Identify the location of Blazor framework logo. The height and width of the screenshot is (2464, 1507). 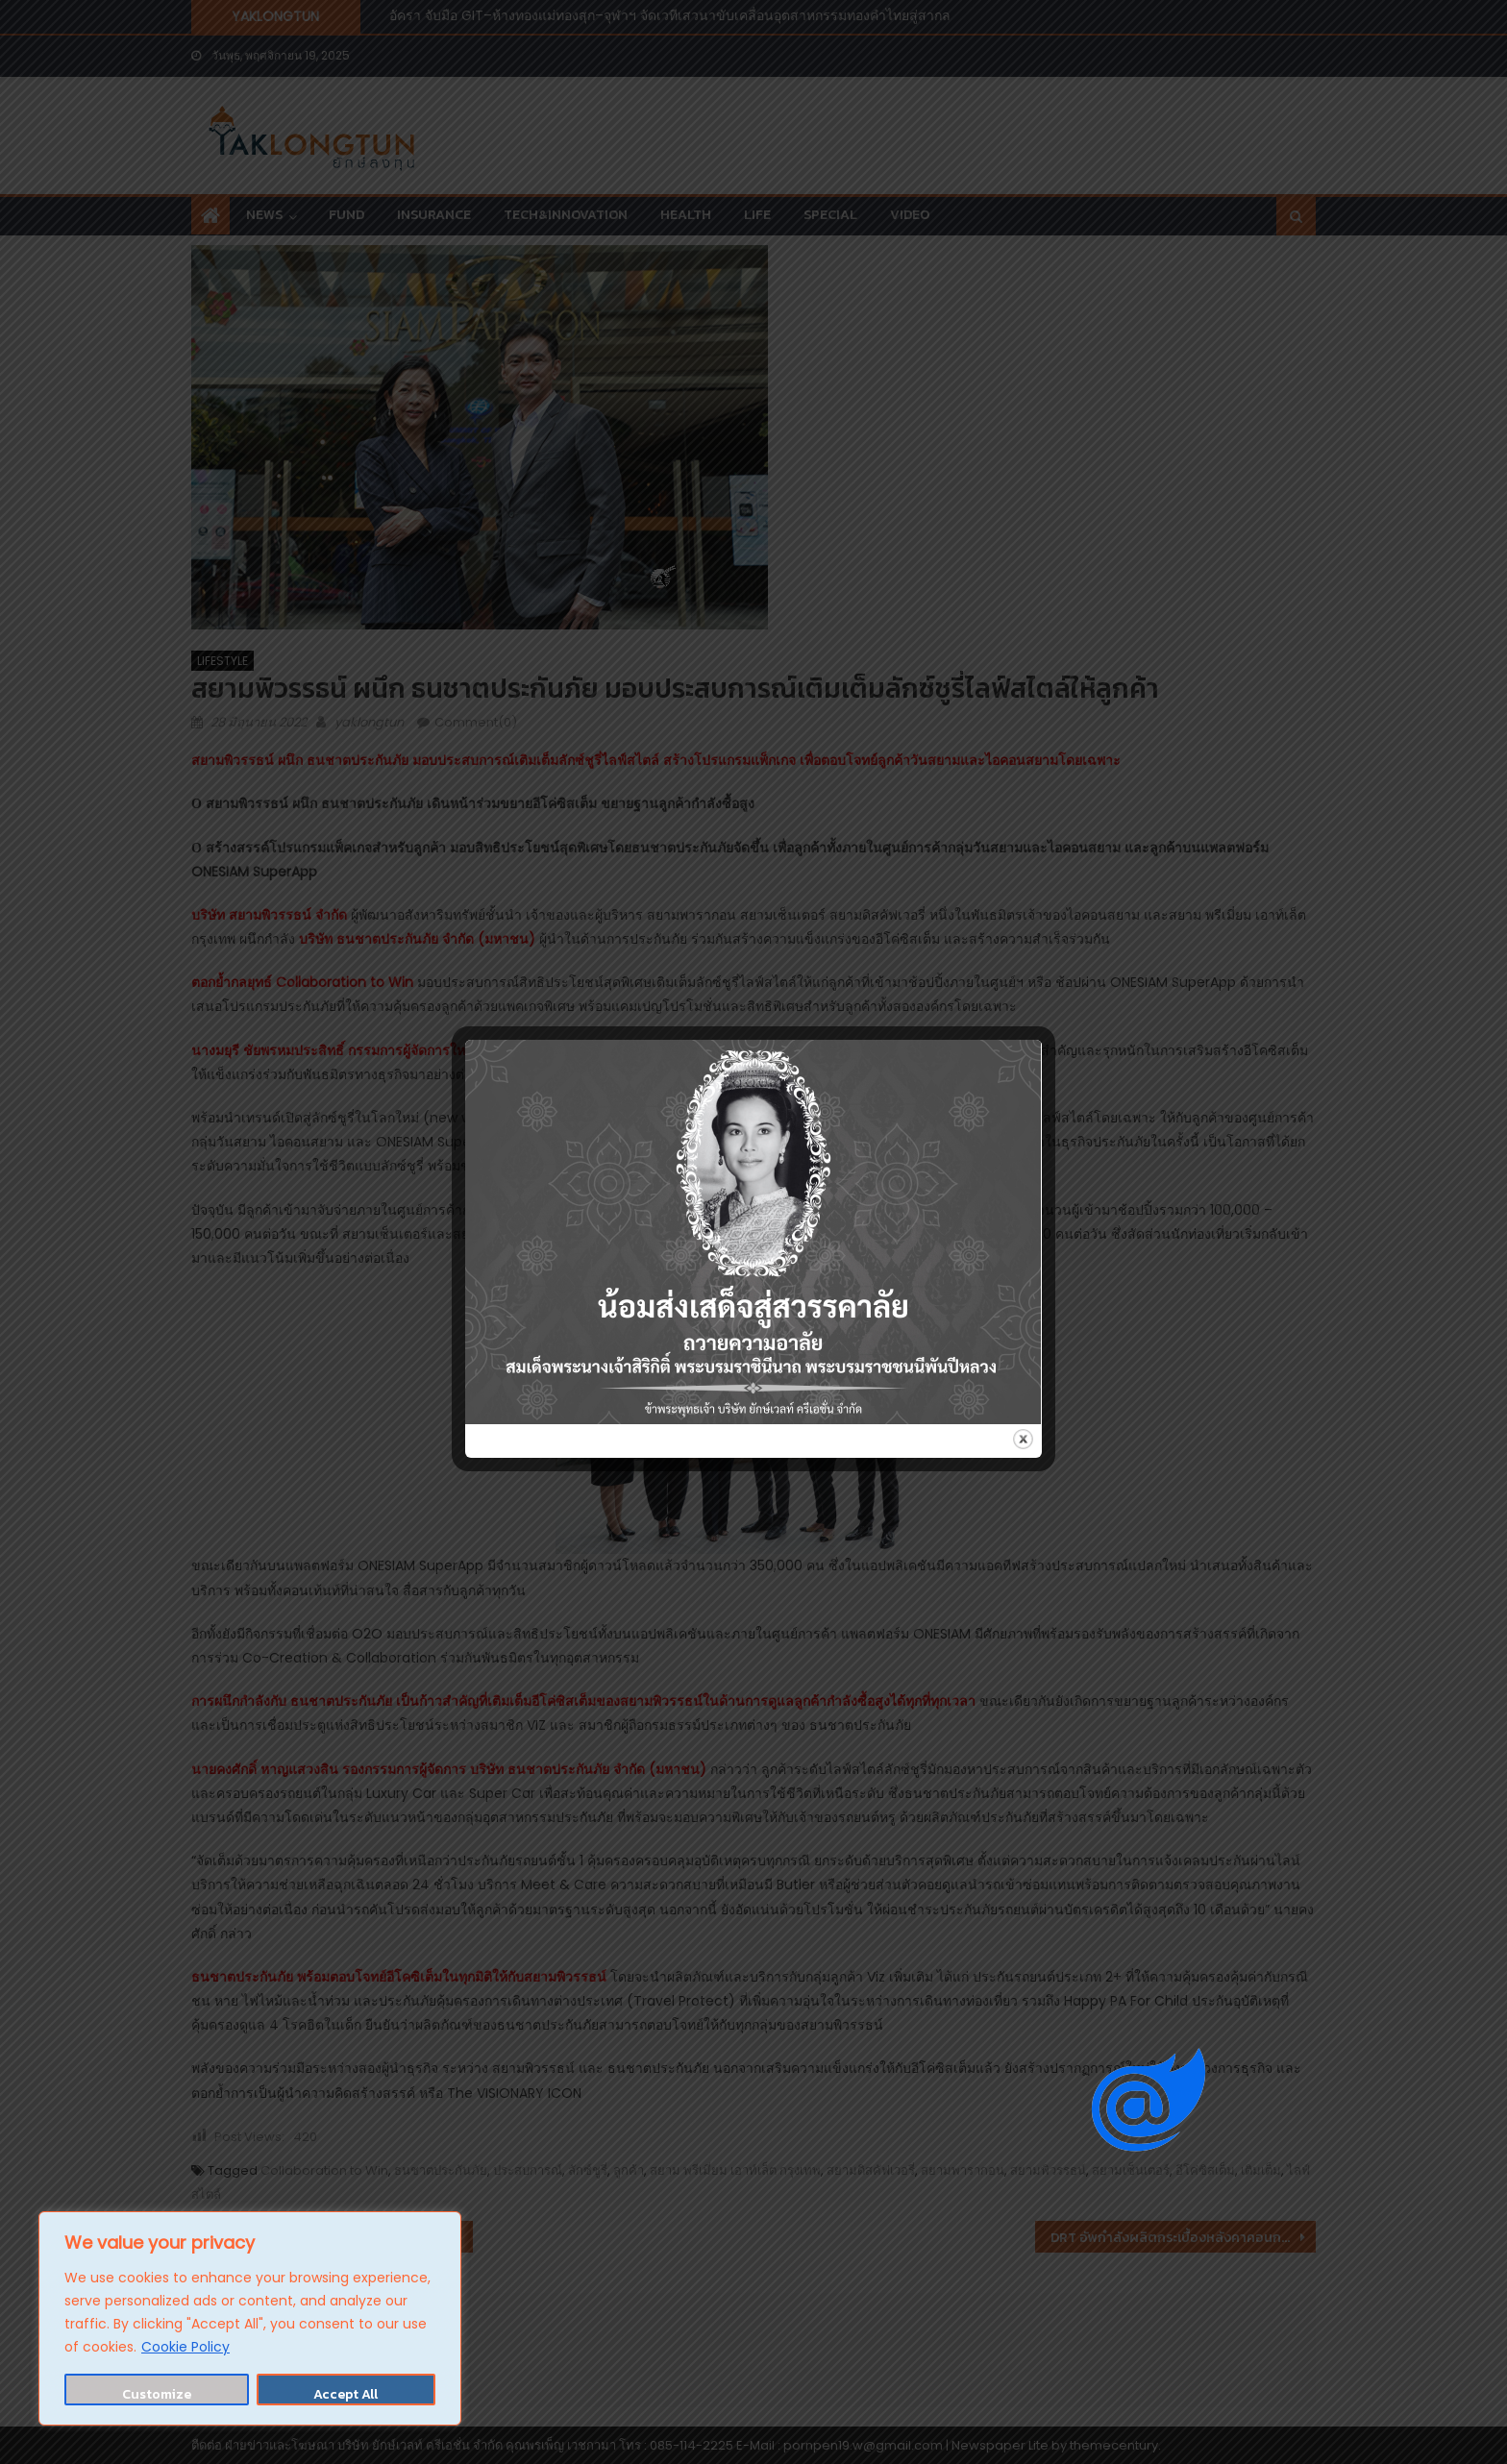
(1149, 2100).